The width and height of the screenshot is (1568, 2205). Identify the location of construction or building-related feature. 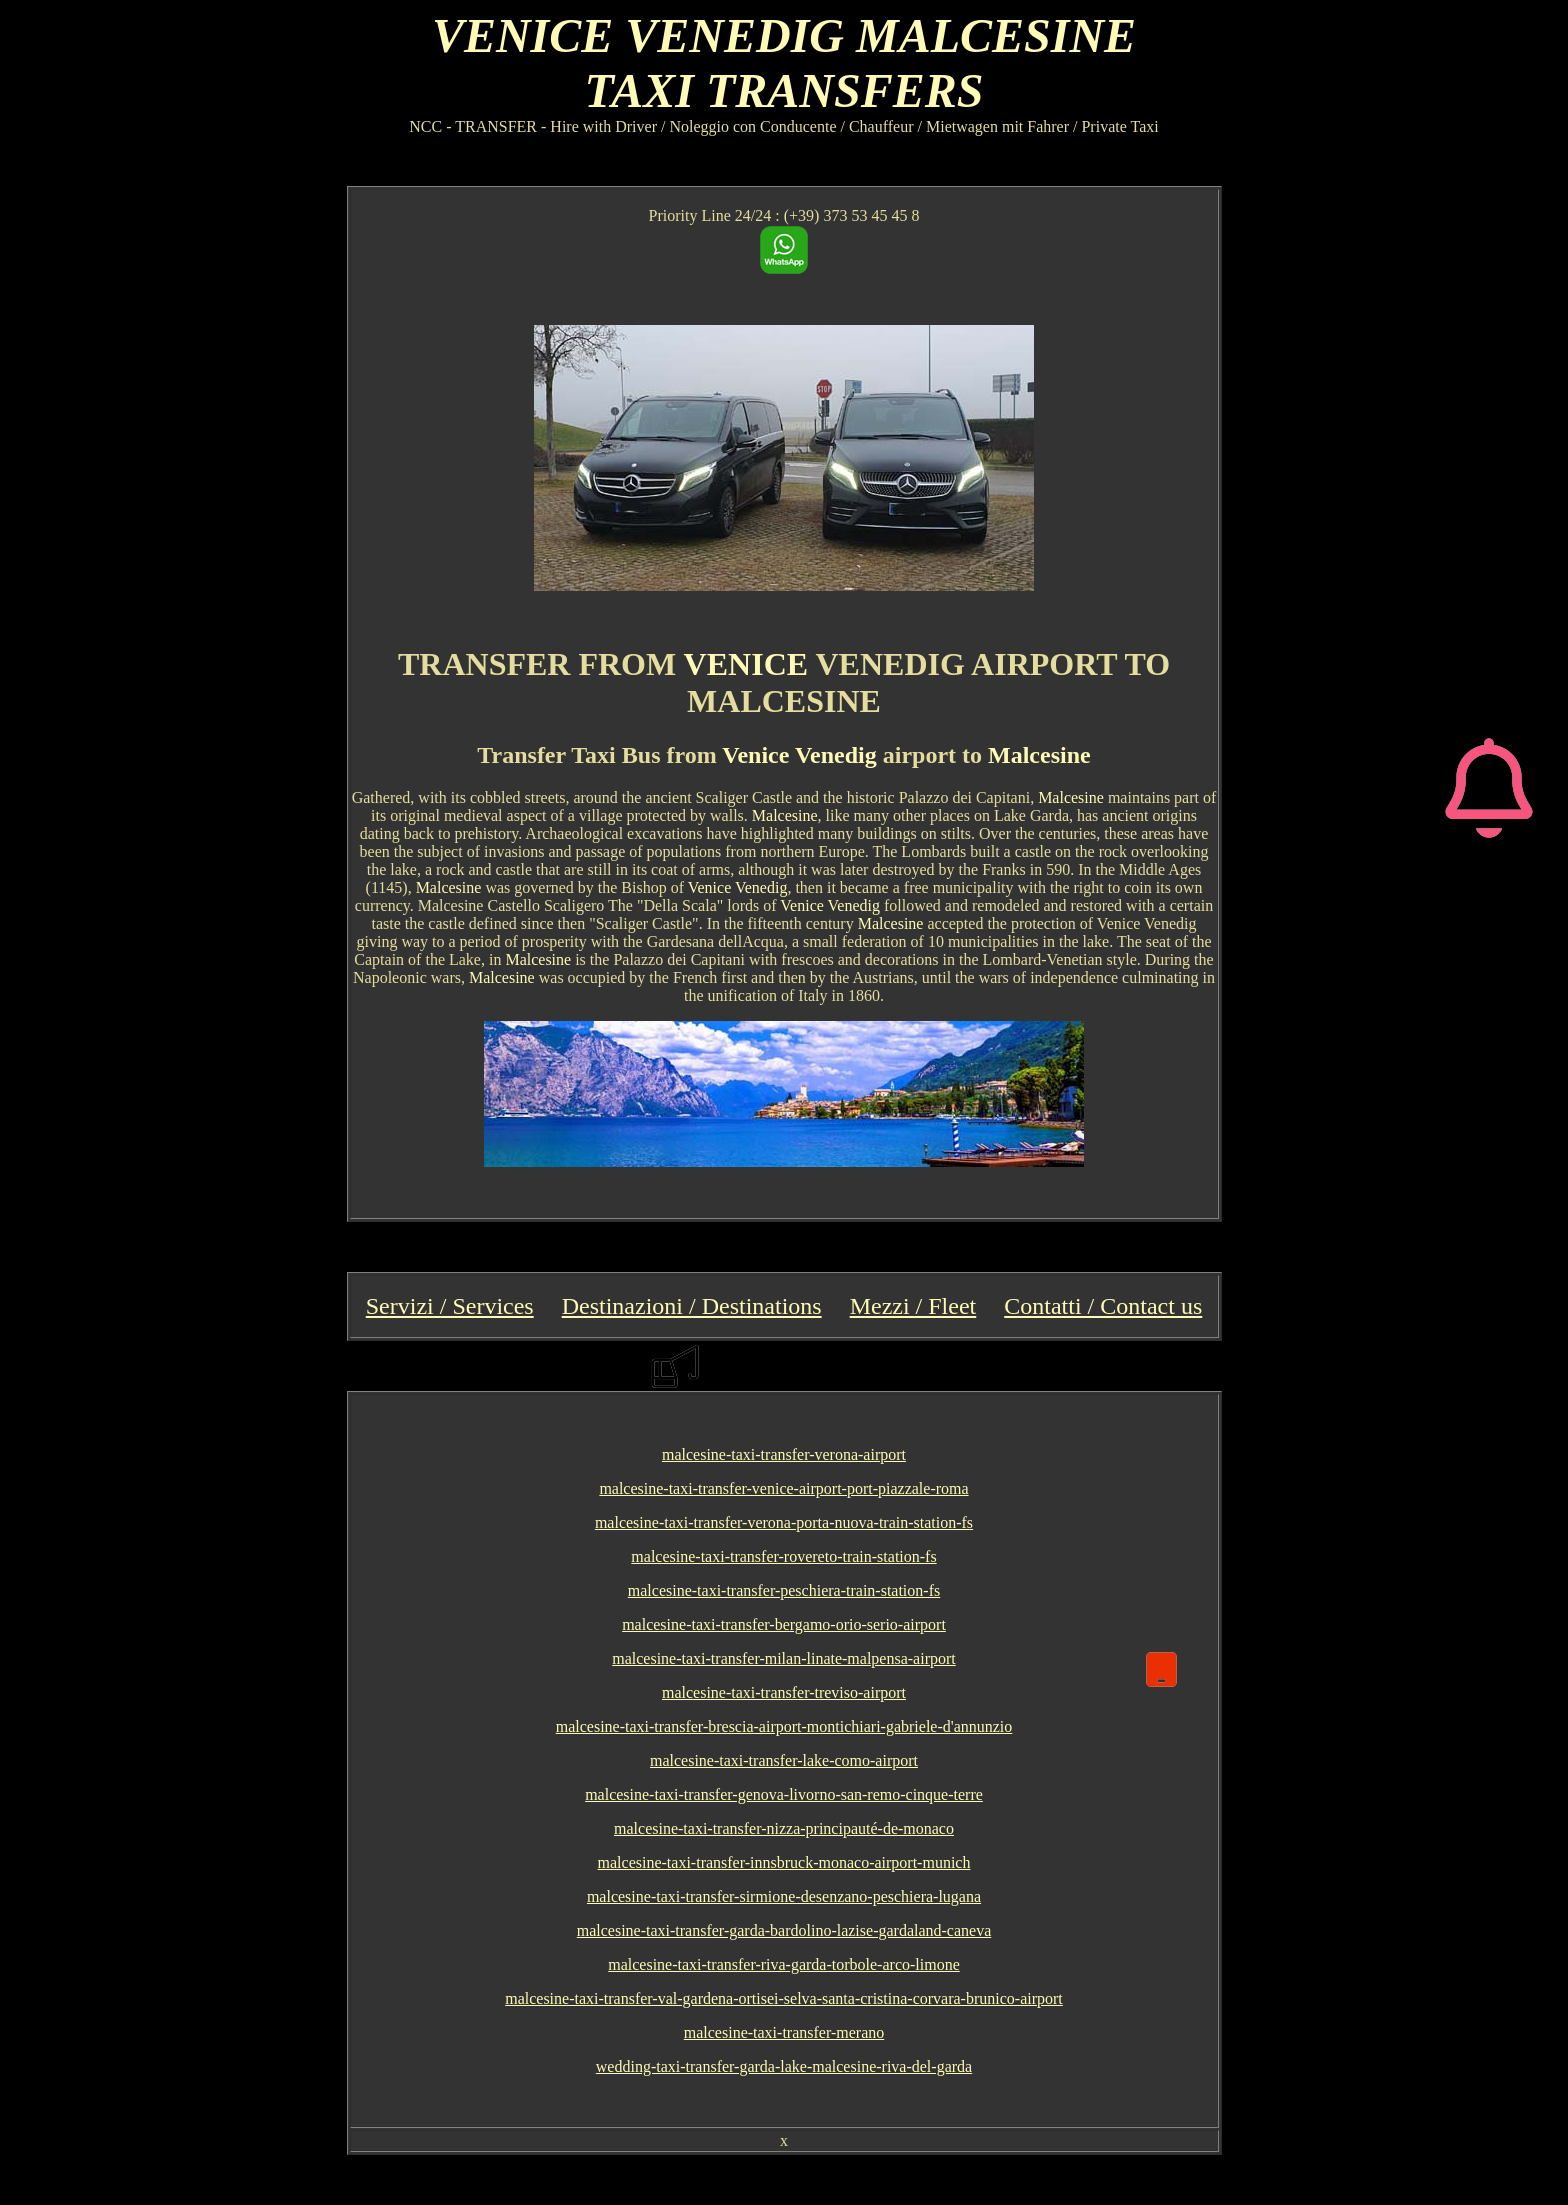
(676, 1369).